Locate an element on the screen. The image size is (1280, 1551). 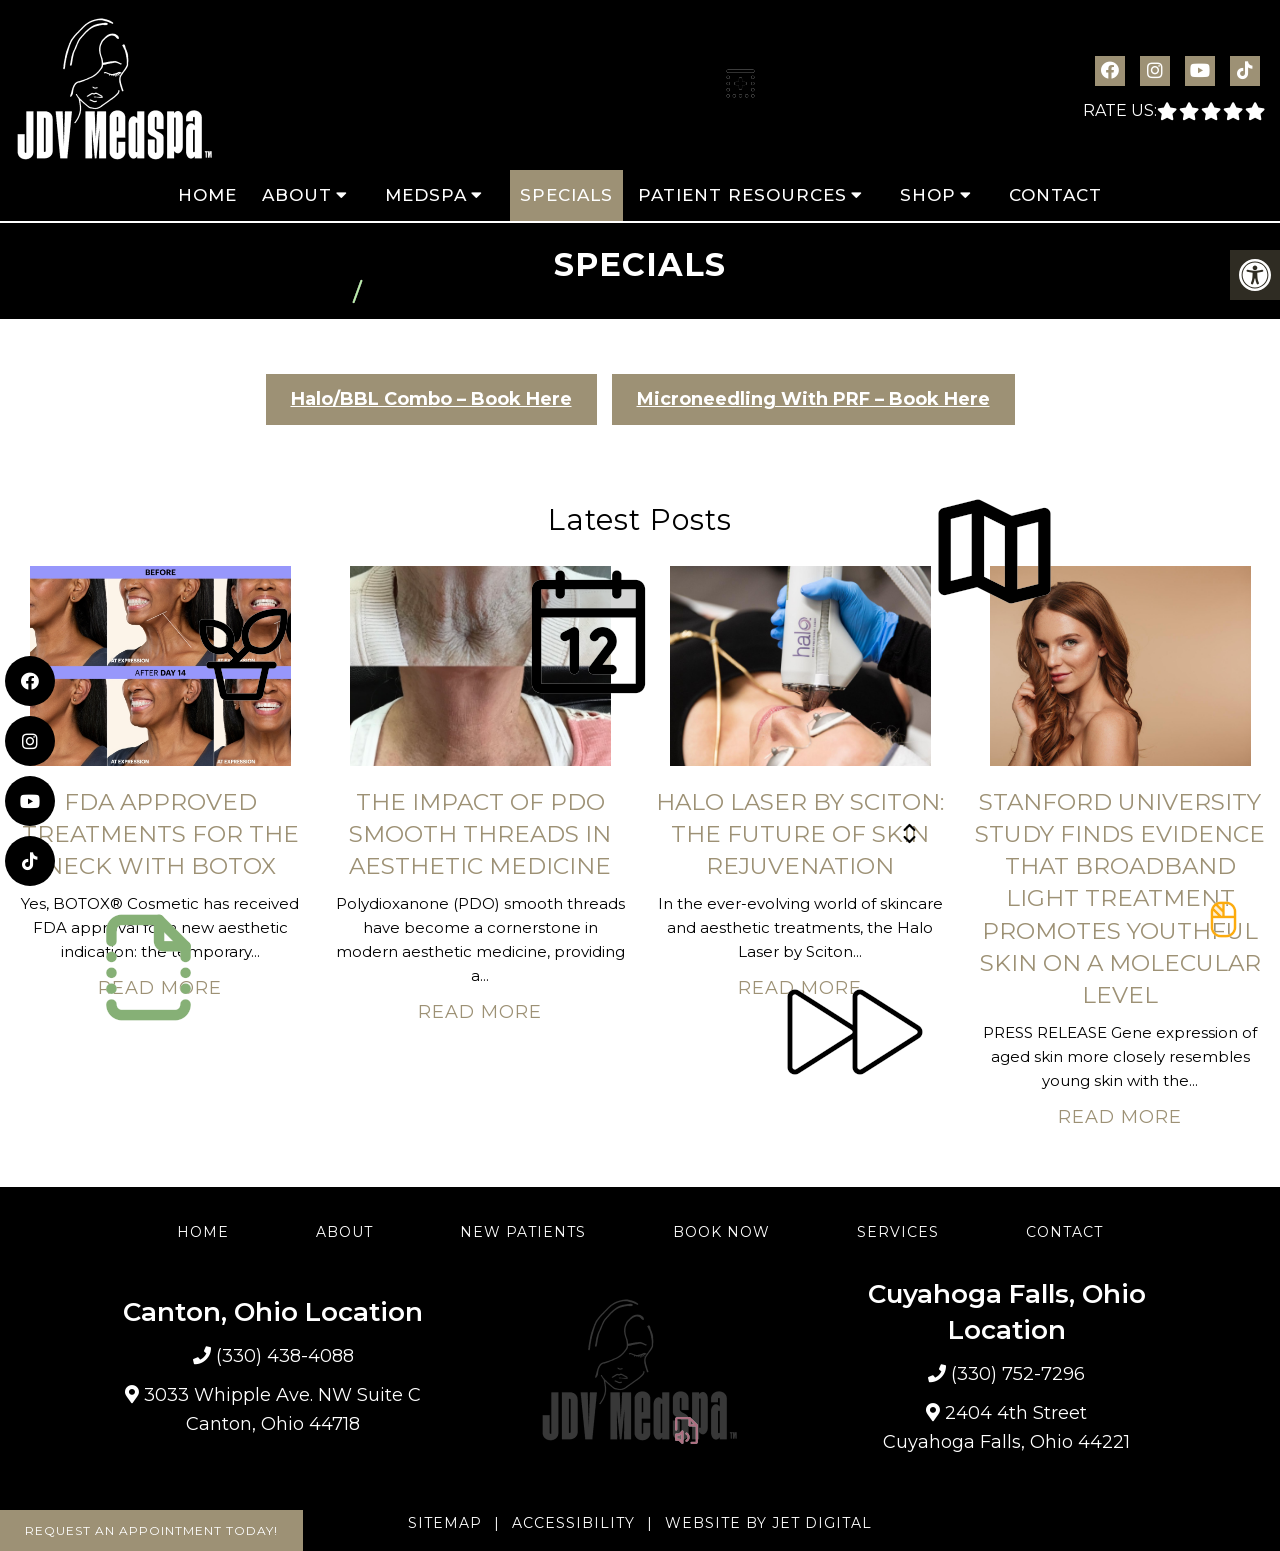
left mouse button click action is located at coordinates (1223, 919).